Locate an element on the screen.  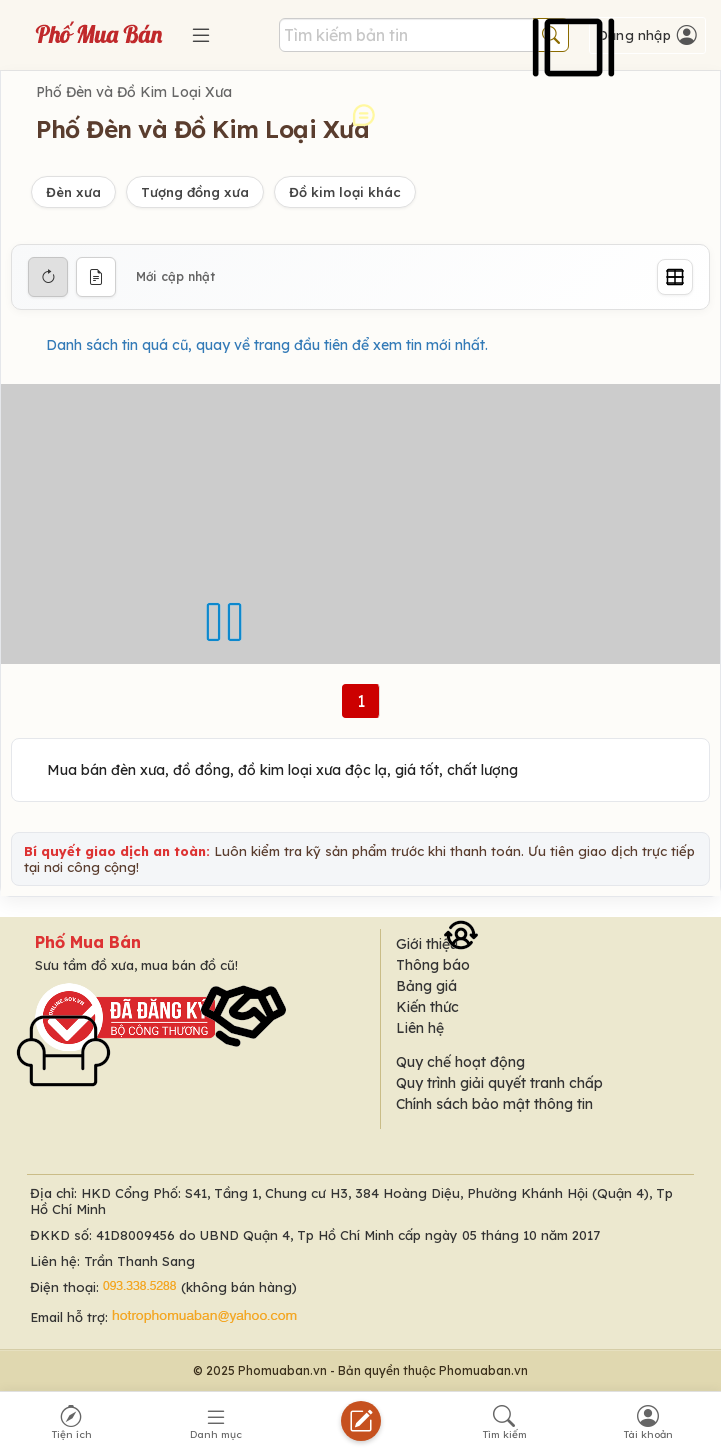
switch between user accounts is located at coordinates (461, 935).